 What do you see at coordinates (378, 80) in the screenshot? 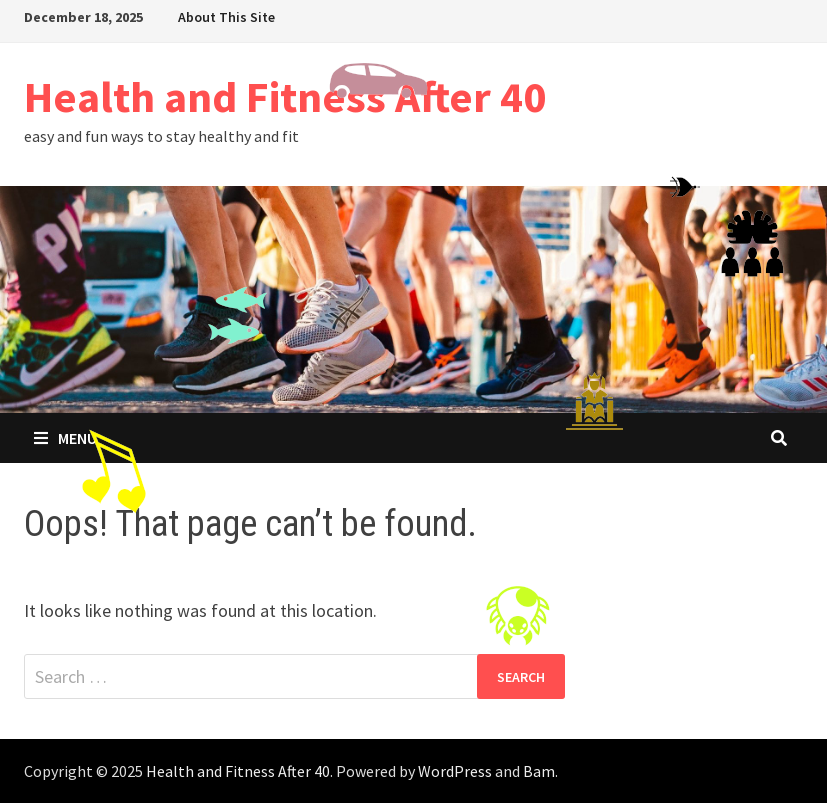
I see `select city car vehicle type` at bounding box center [378, 80].